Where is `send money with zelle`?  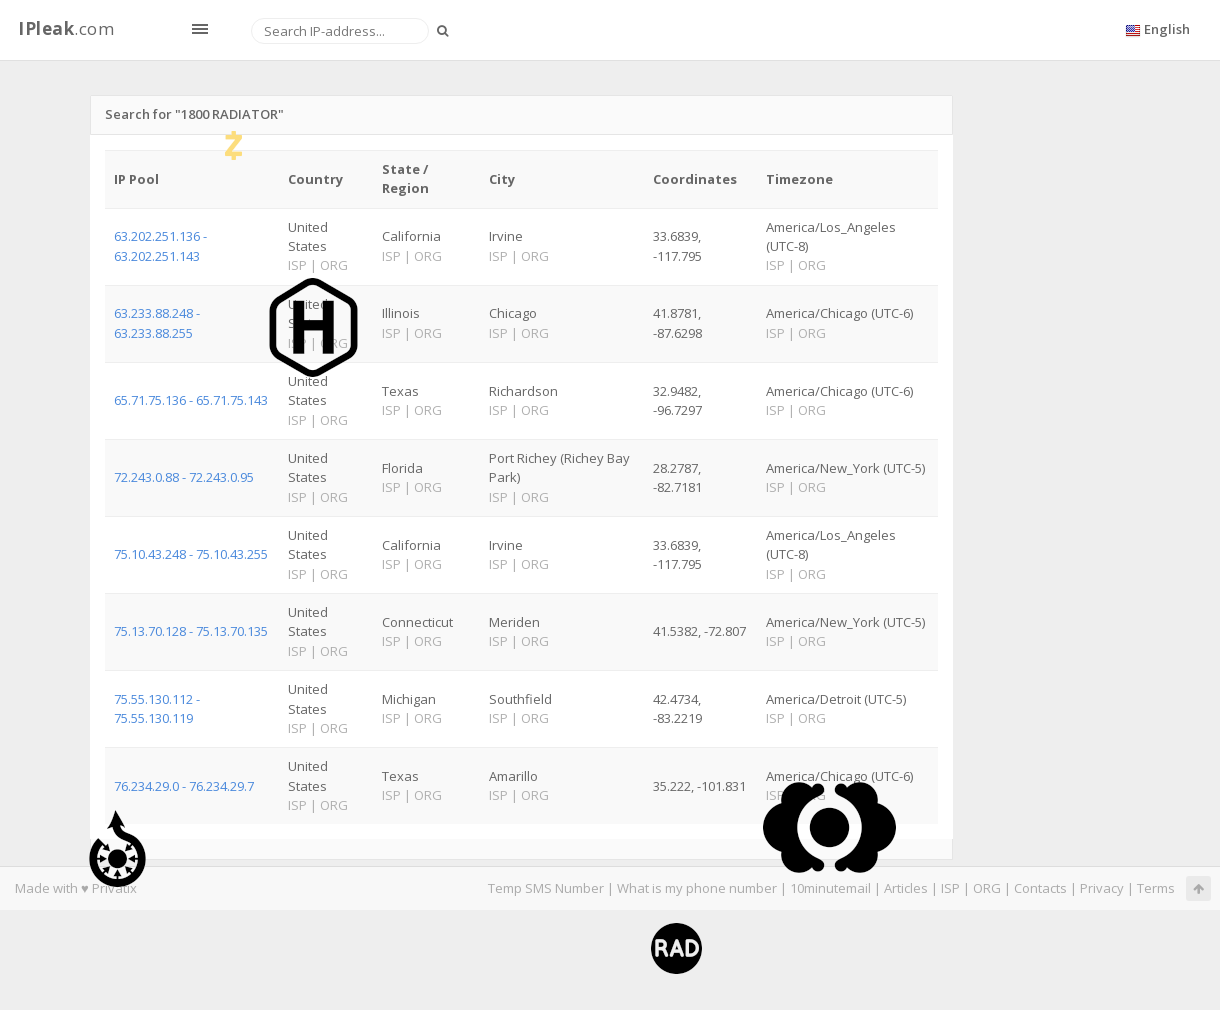 send money with zelle is located at coordinates (233, 145).